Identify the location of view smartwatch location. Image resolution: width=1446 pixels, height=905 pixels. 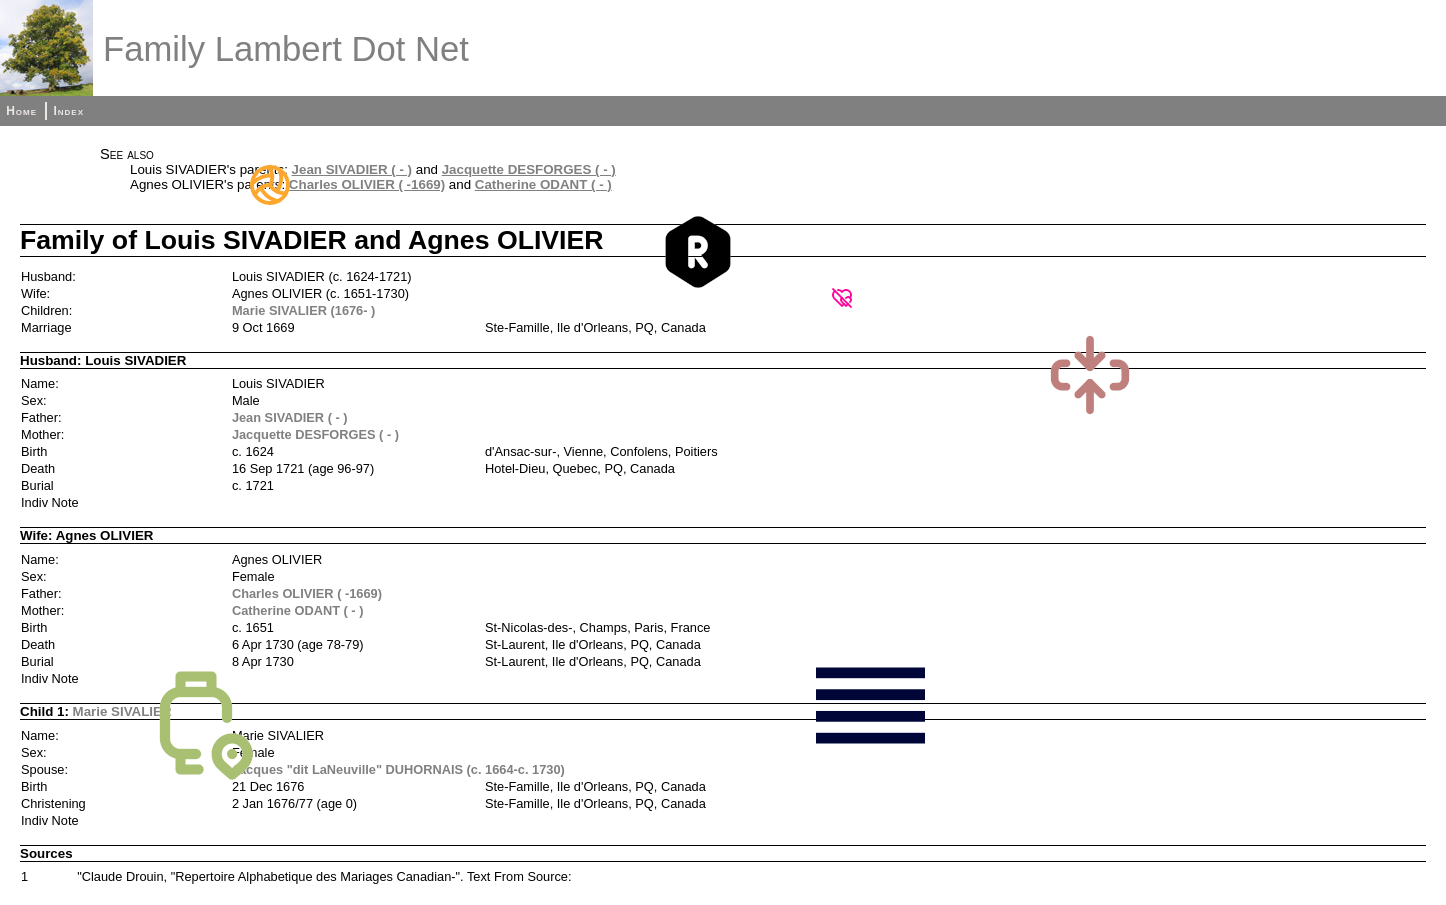
(196, 723).